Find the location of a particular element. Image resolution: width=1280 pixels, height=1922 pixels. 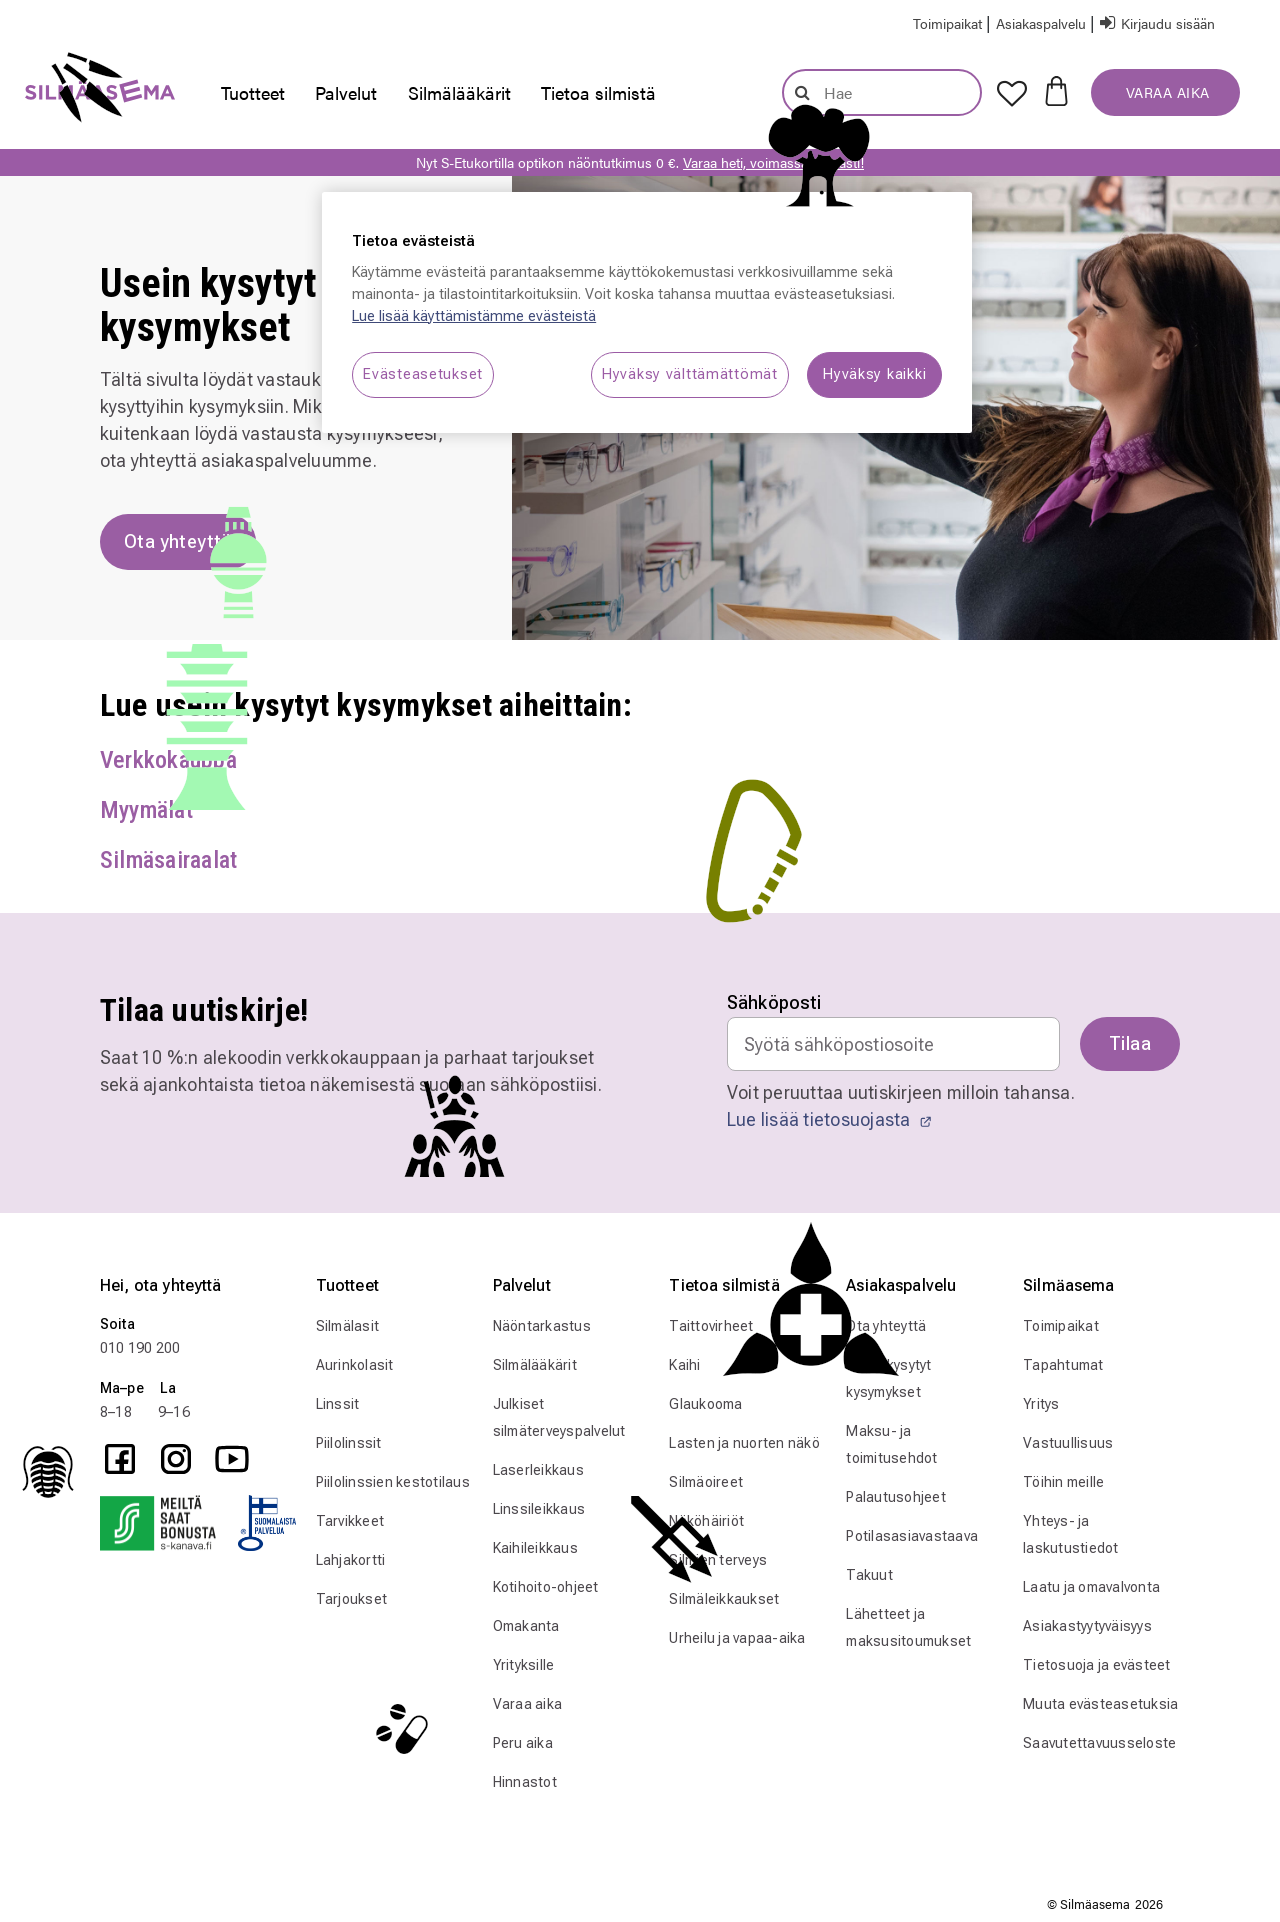

the chariot tarot card icon is located at coordinates (454, 1125).